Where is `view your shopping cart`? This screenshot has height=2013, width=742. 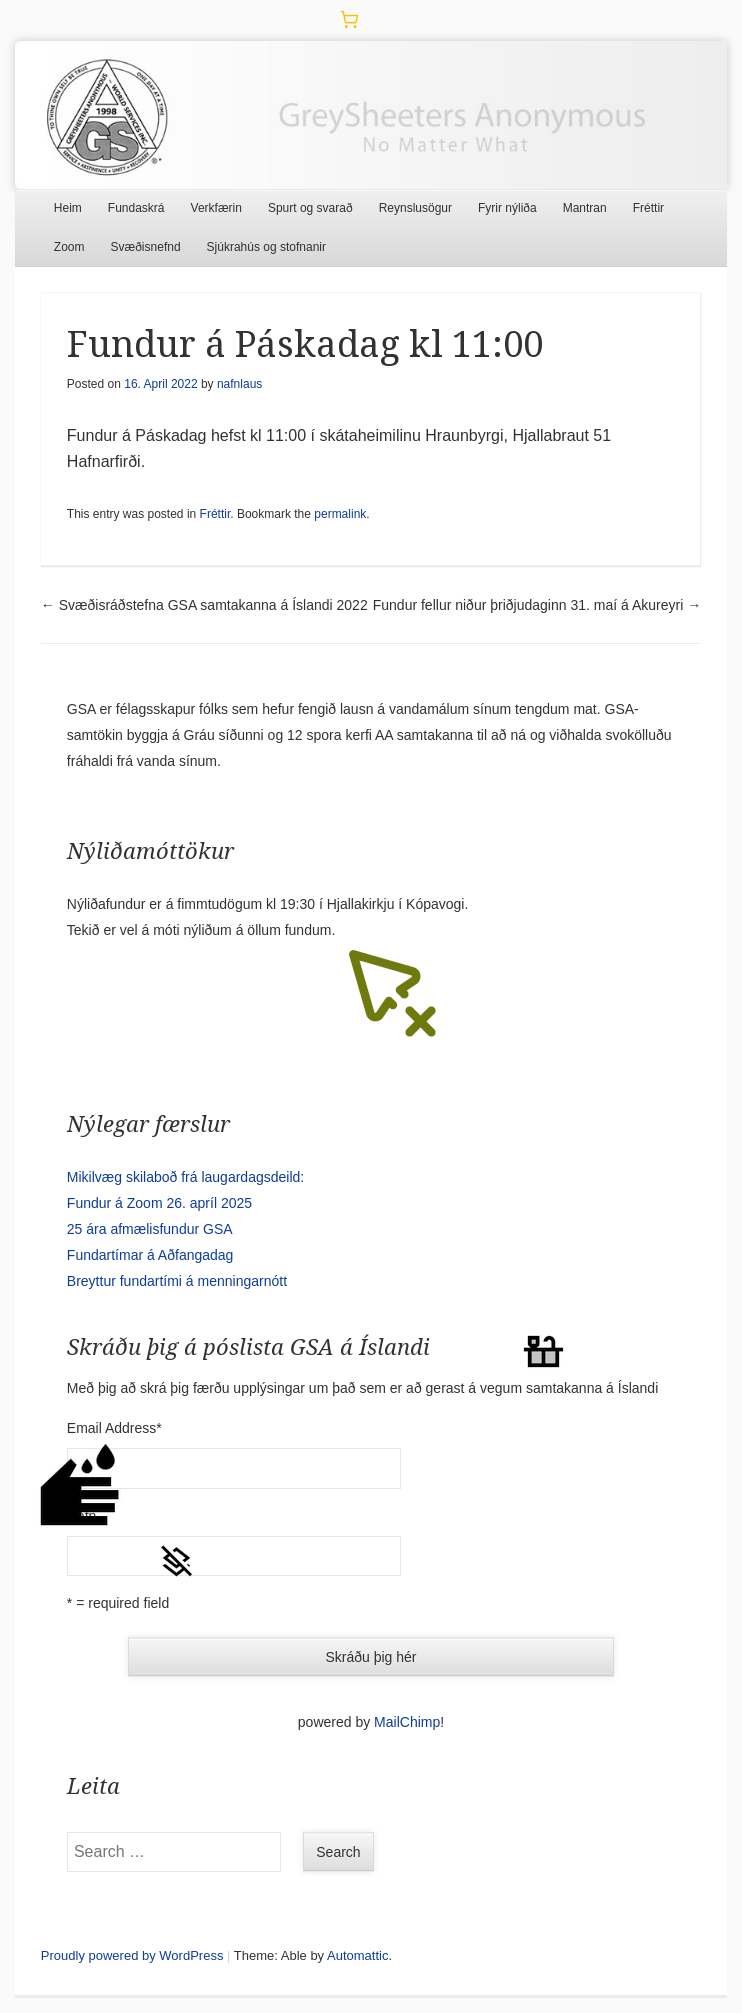 view your shopping cart is located at coordinates (349, 19).